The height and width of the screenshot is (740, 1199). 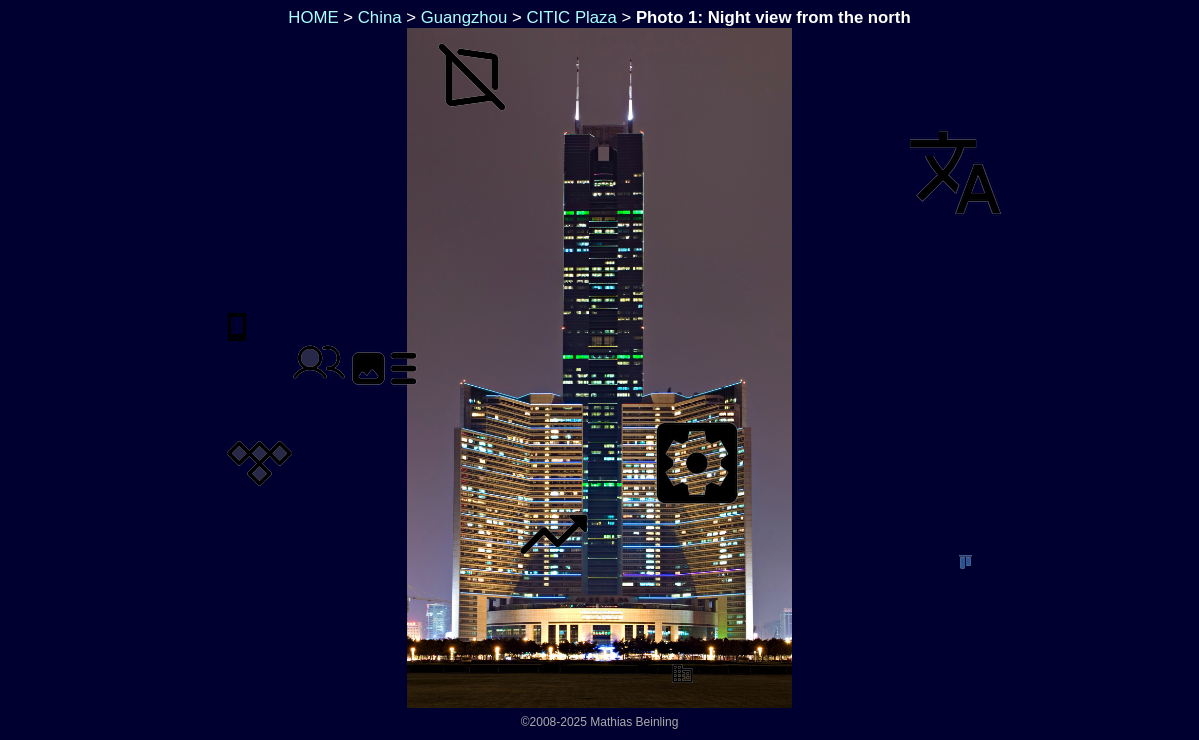 What do you see at coordinates (965, 561) in the screenshot?
I see `align selected elements to the top` at bounding box center [965, 561].